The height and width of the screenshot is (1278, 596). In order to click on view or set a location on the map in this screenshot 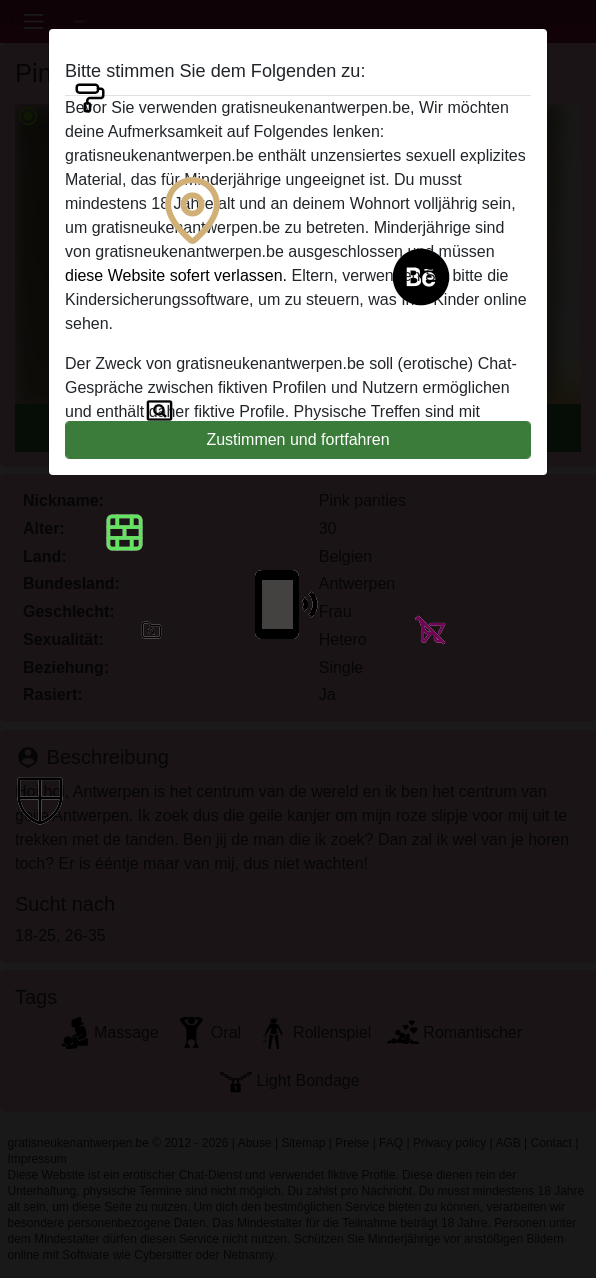, I will do `click(192, 210)`.